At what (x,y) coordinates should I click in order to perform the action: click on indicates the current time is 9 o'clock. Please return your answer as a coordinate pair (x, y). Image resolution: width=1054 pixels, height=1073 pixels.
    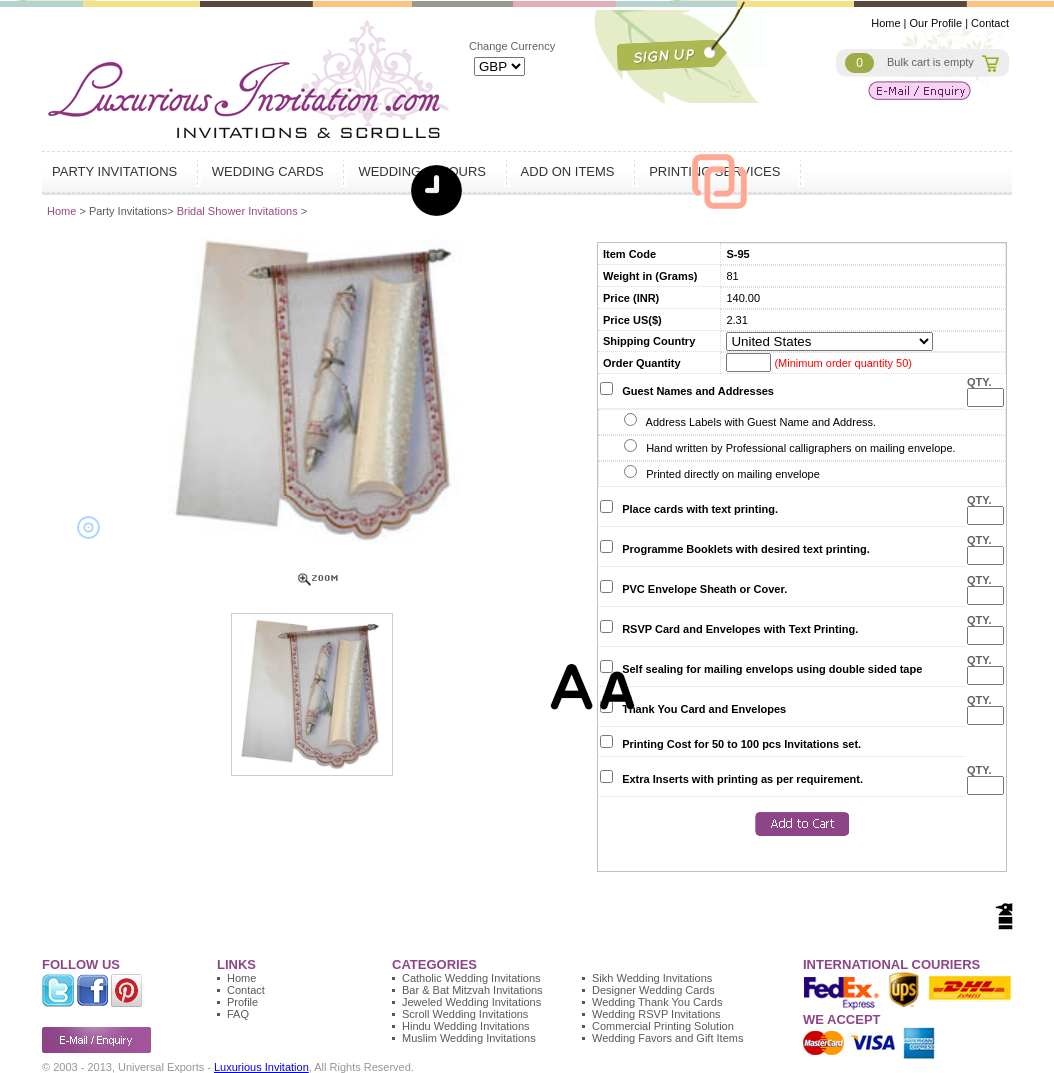
    Looking at the image, I should click on (436, 190).